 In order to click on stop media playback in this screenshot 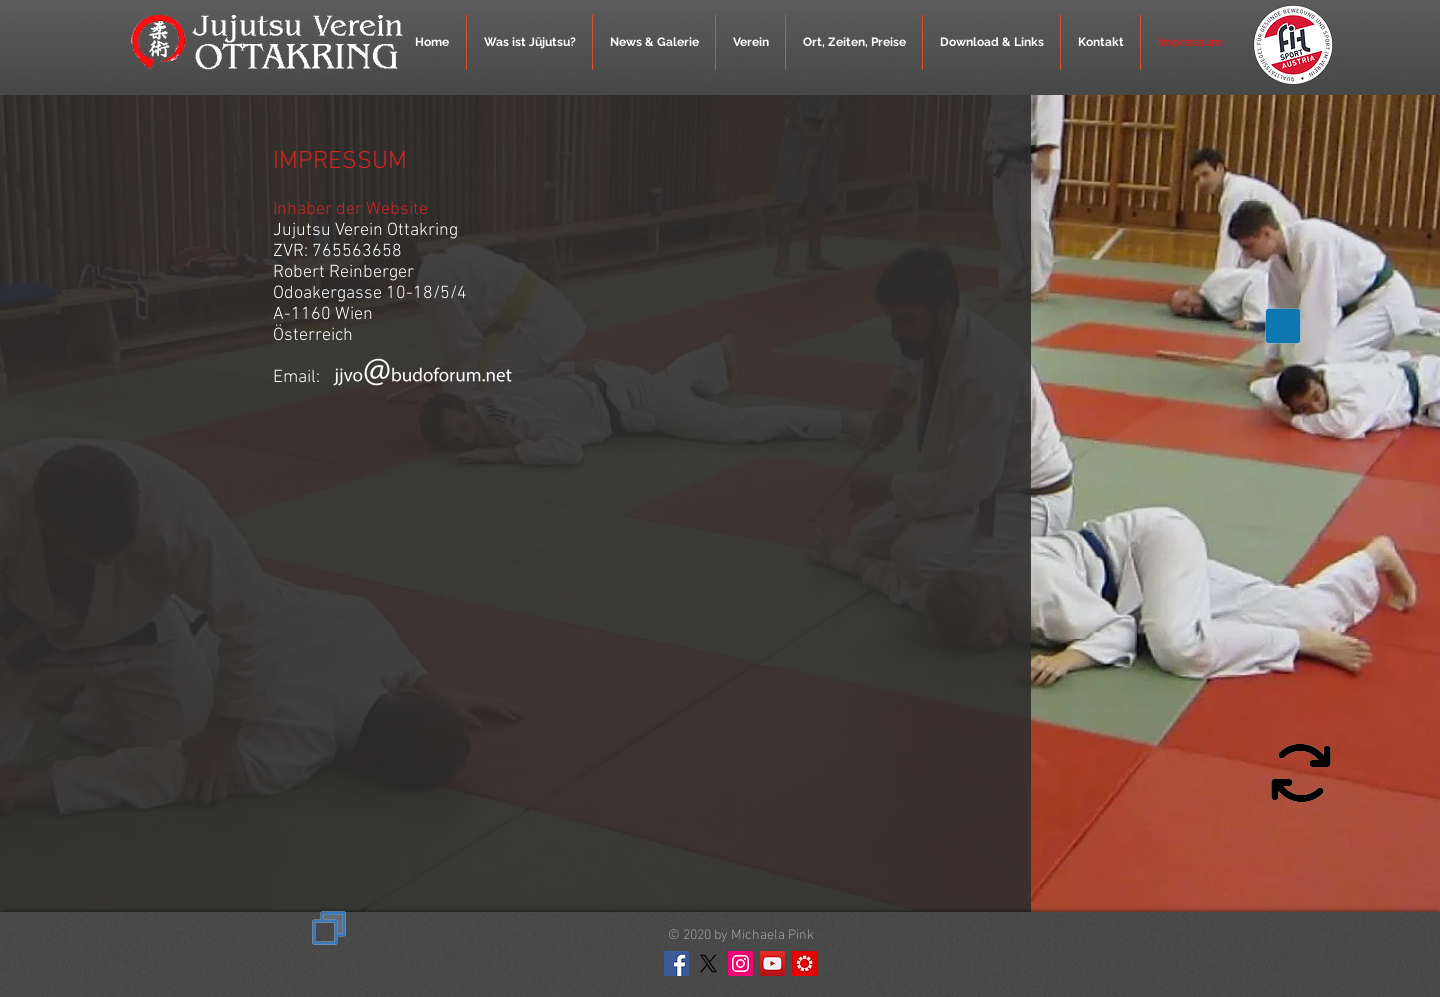, I will do `click(1283, 326)`.